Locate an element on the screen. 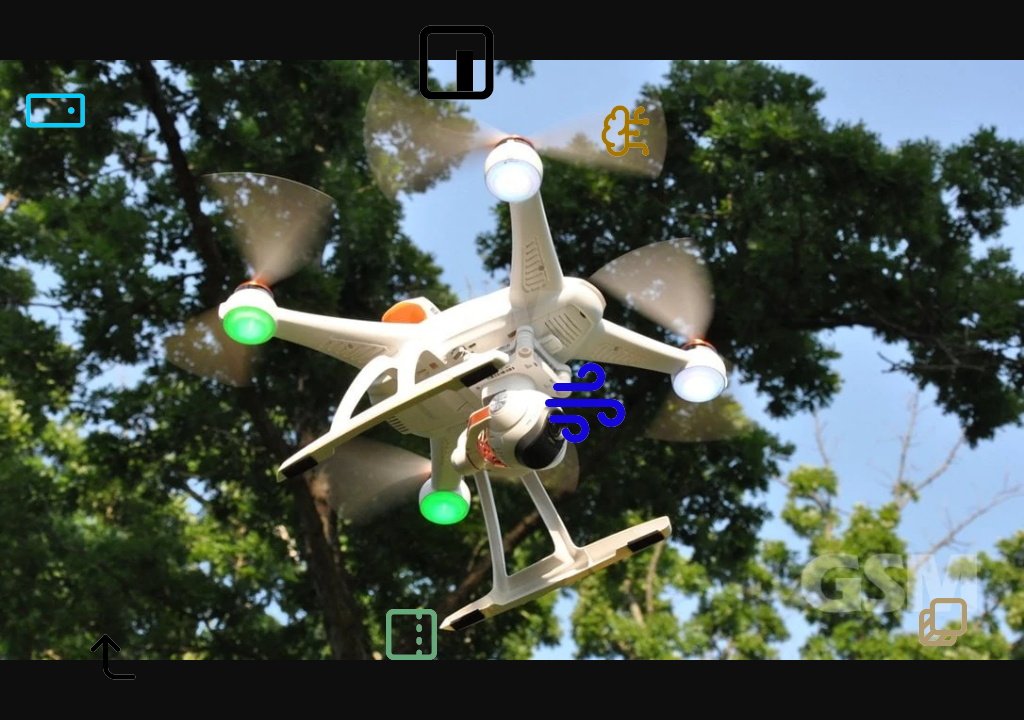  toggle optional right sidebar panel is located at coordinates (411, 634).